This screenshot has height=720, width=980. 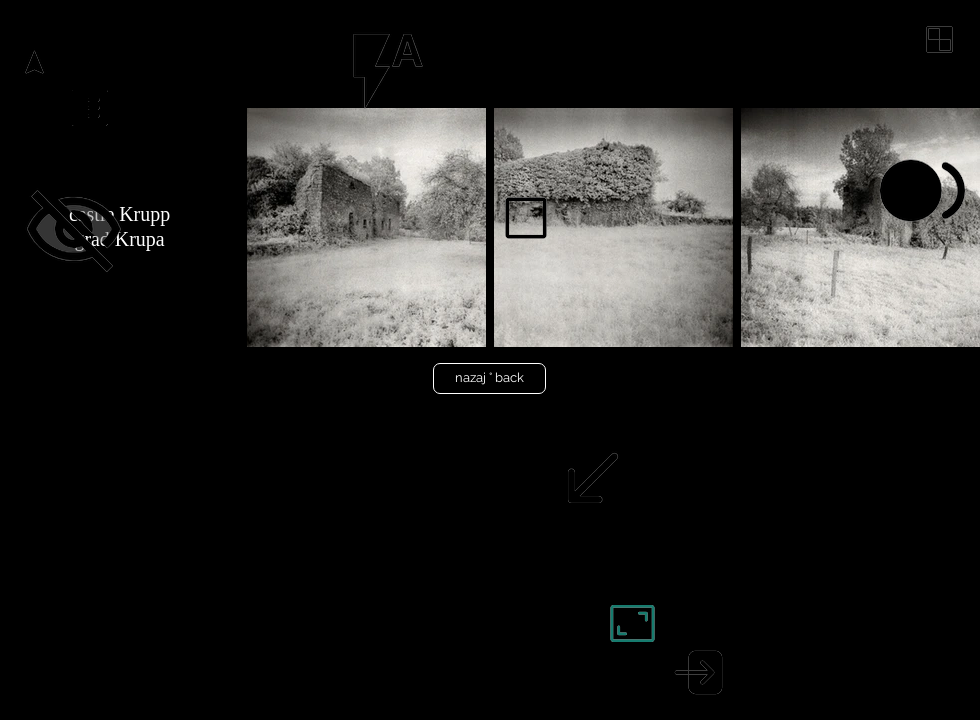 I want to click on set camera flash to automatic mode, so click(x=386, y=70).